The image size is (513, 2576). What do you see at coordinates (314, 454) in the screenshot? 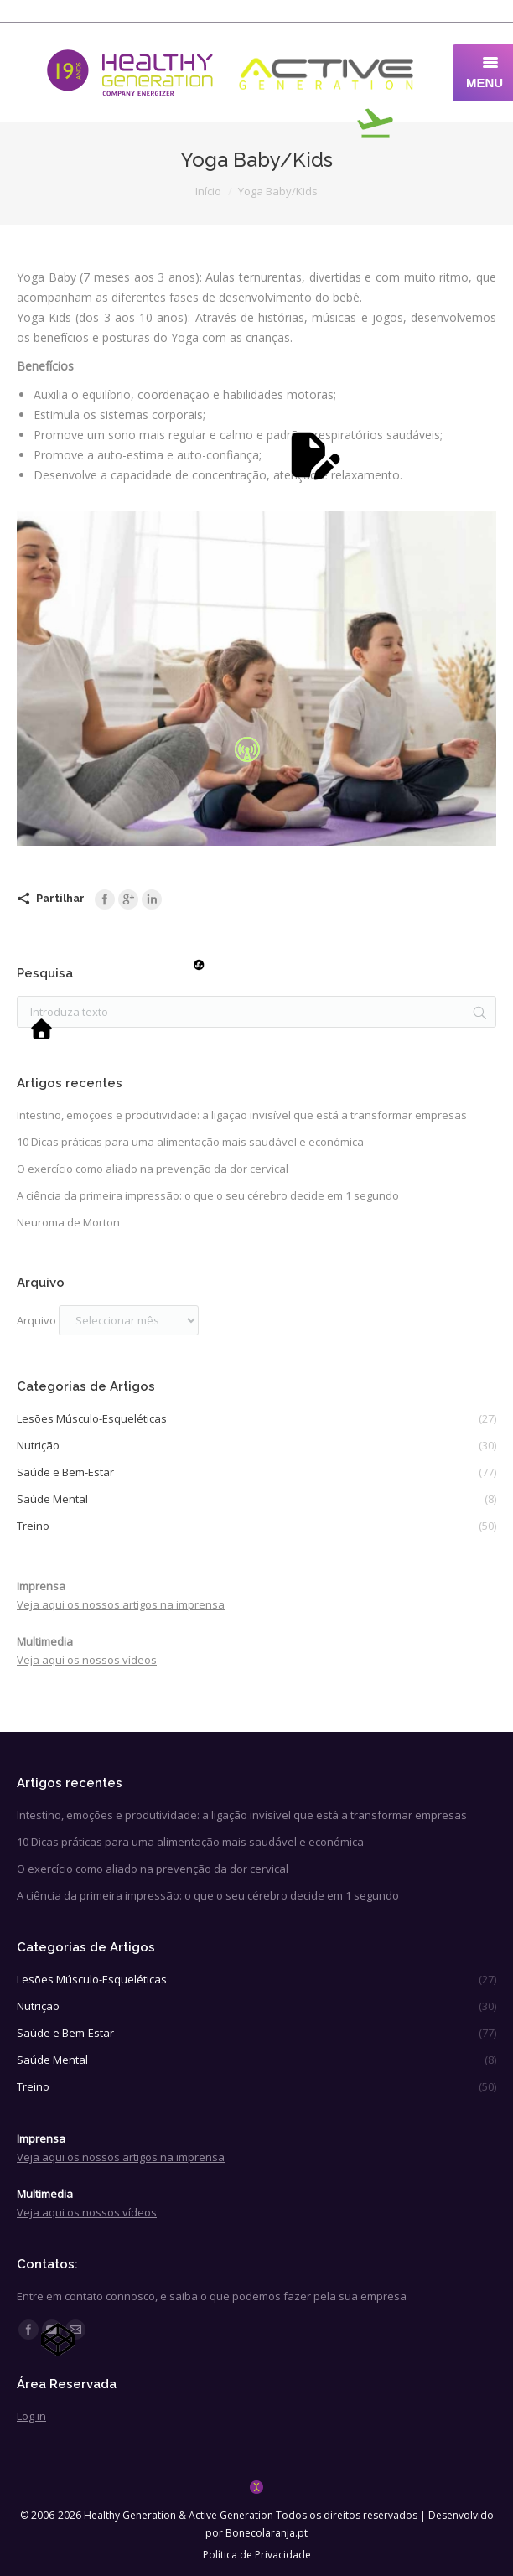
I see `edit this document` at bounding box center [314, 454].